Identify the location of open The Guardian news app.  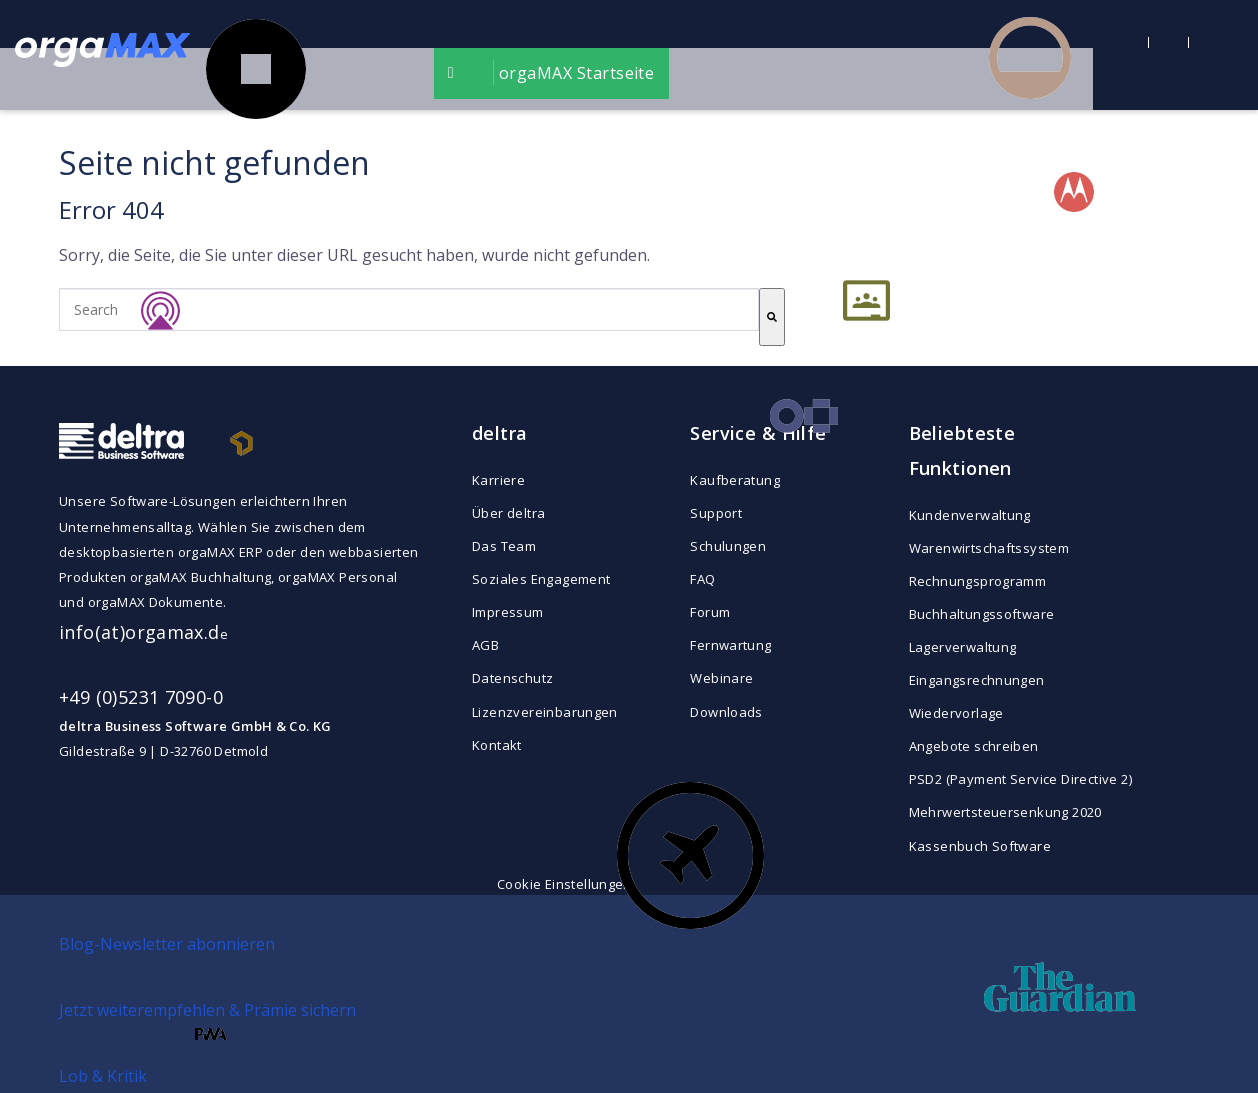
(1060, 987).